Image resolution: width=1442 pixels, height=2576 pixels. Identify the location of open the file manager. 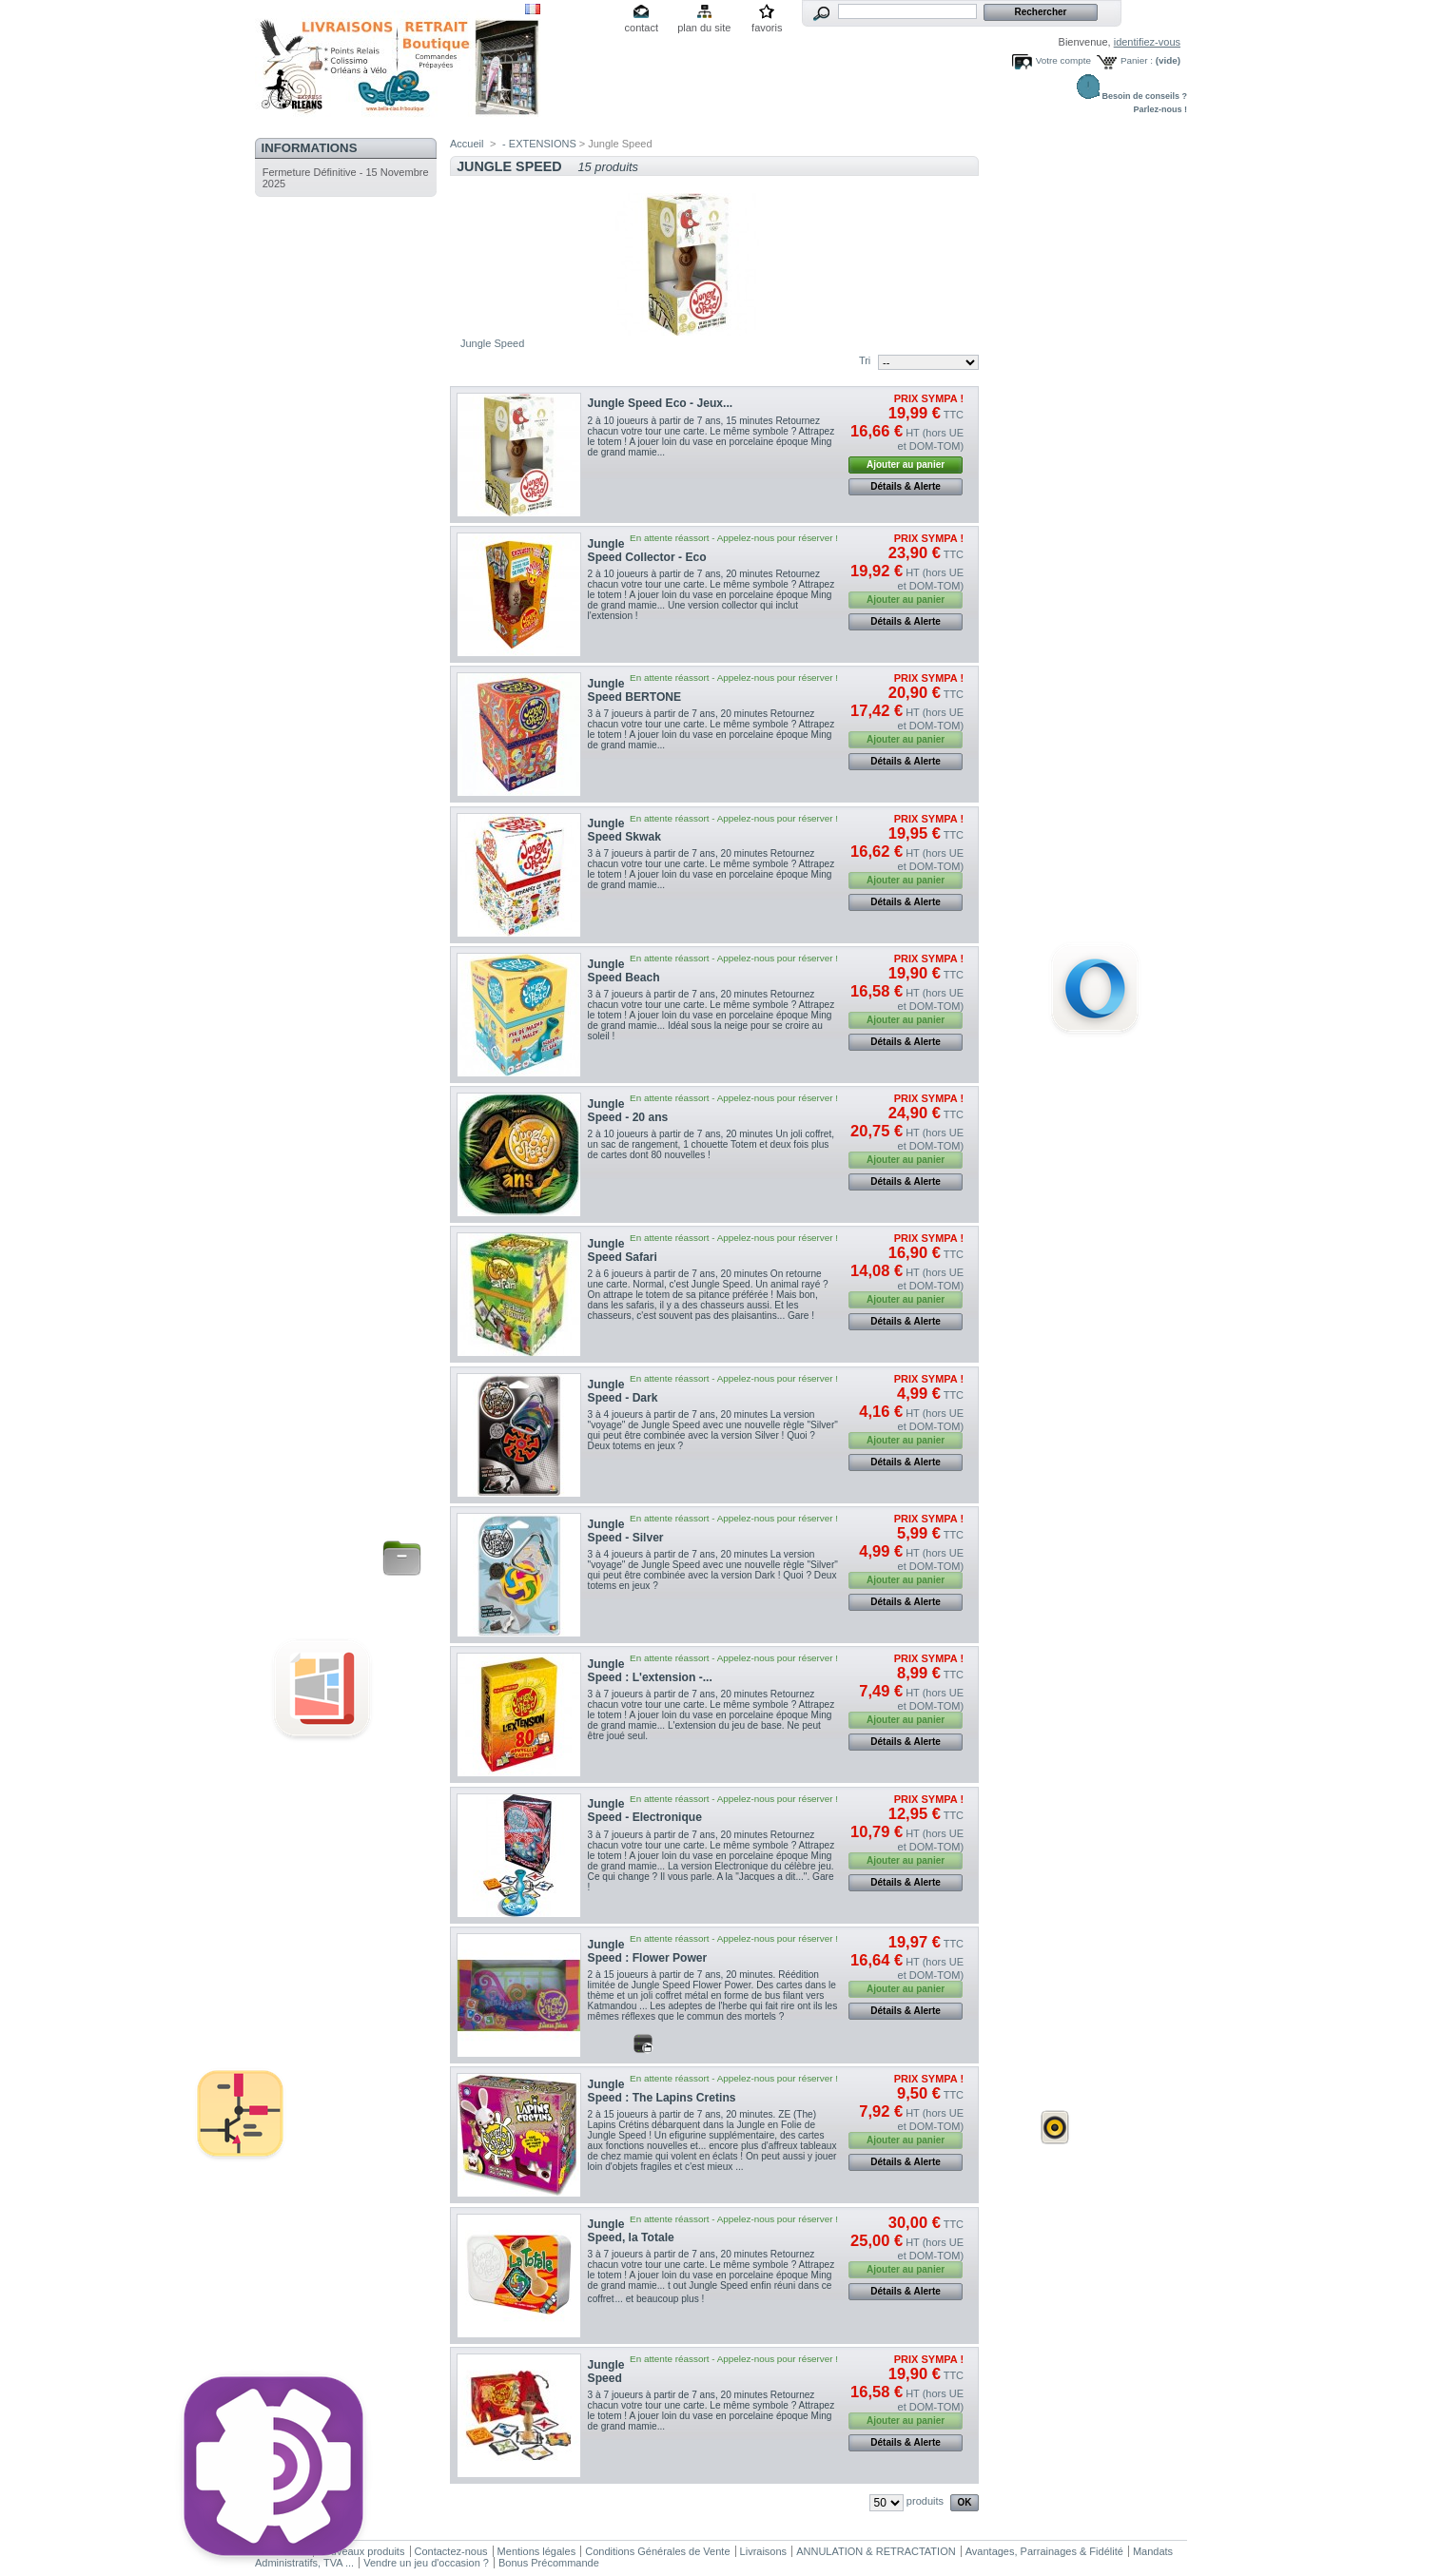
(401, 1558).